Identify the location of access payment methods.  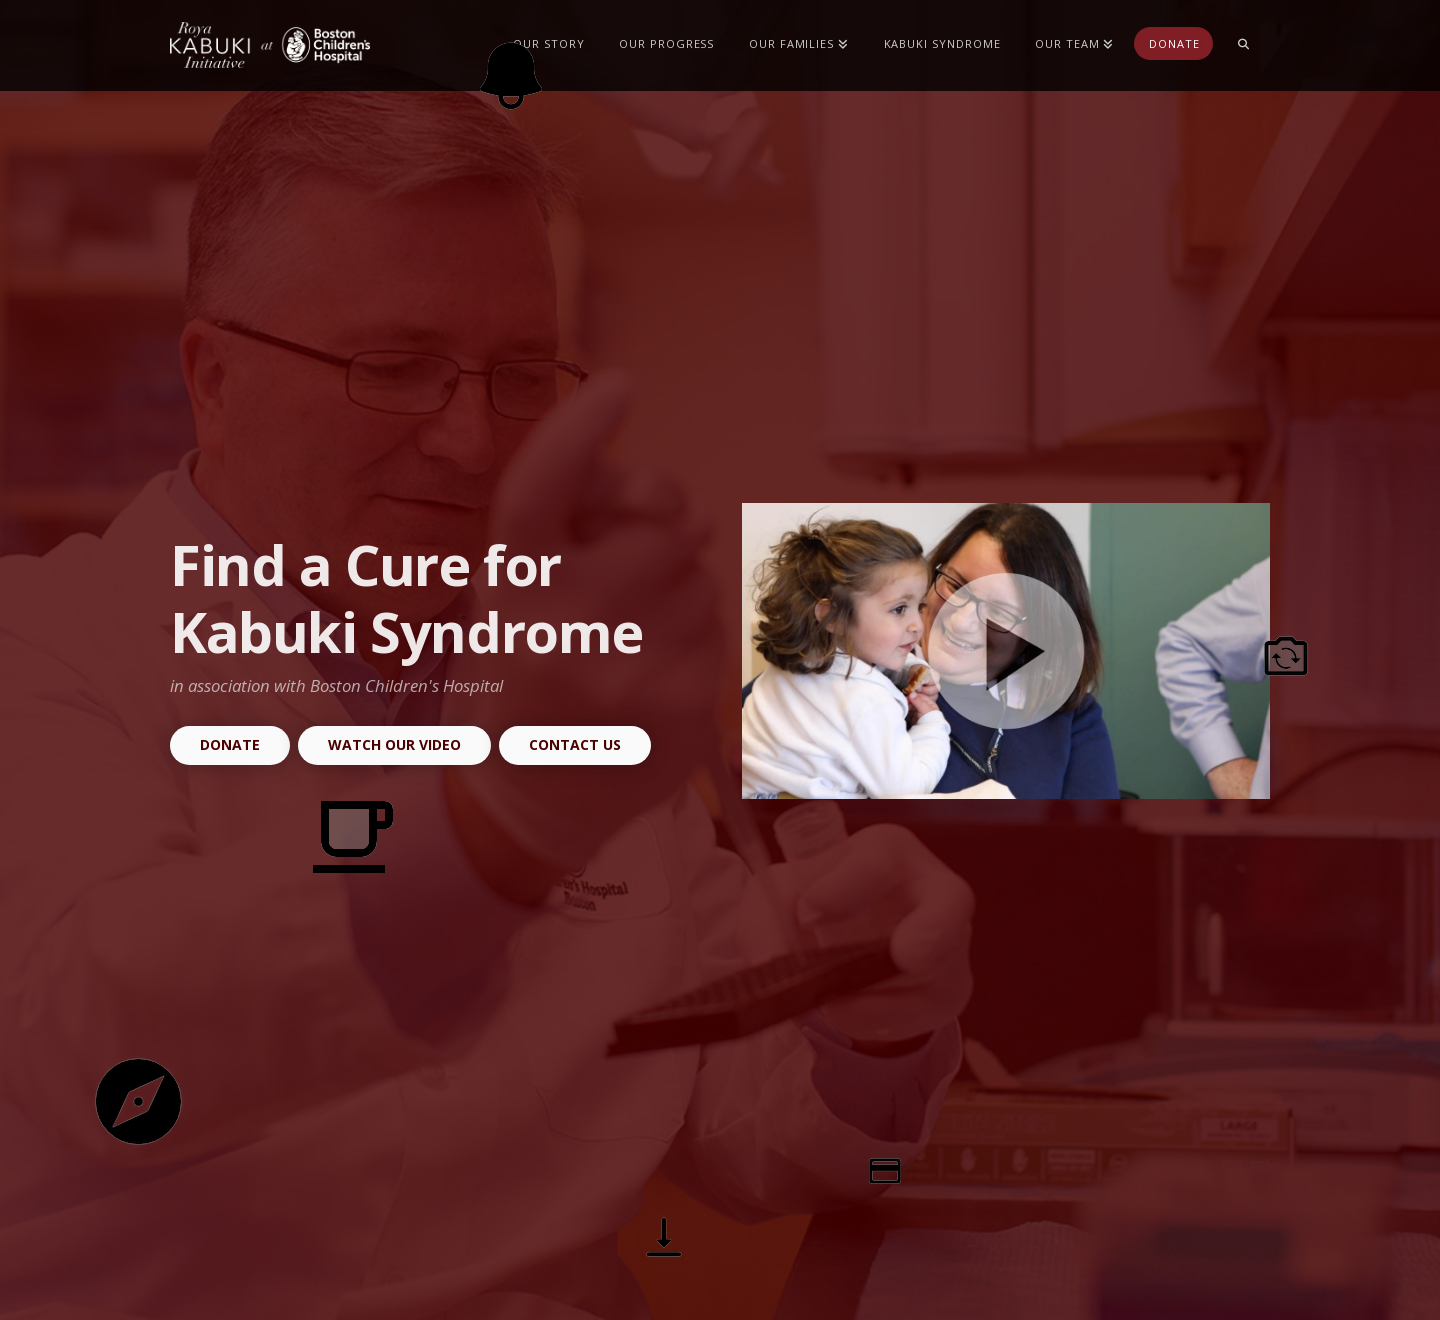
(885, 1171).